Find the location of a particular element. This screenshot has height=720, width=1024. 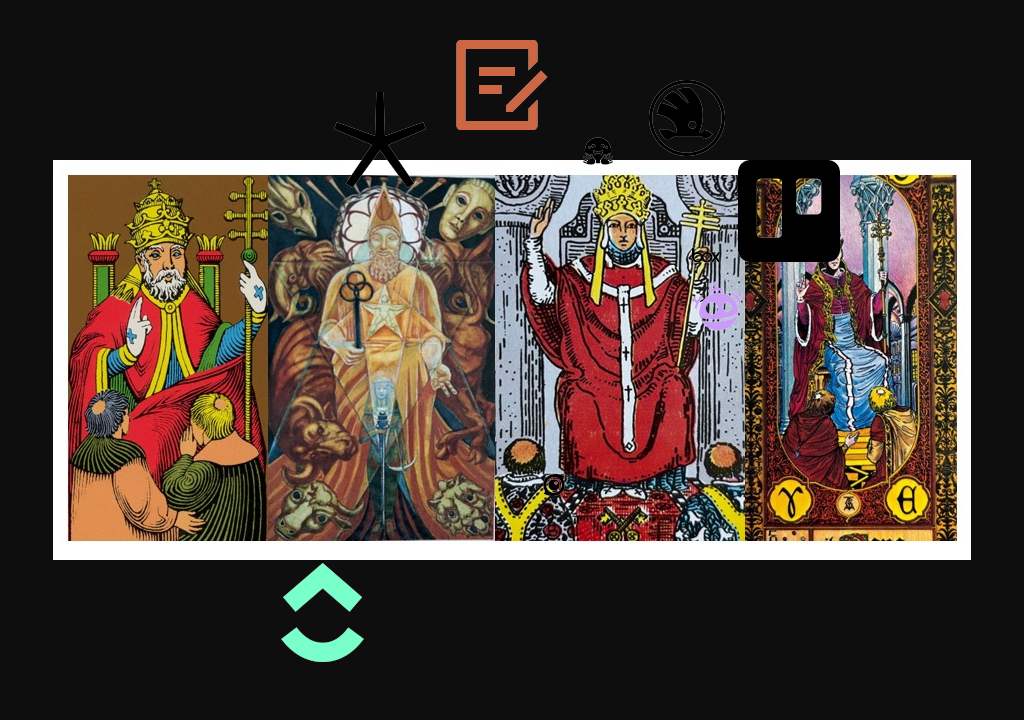

Škoda brand logo is located at coordinates (687, 118).